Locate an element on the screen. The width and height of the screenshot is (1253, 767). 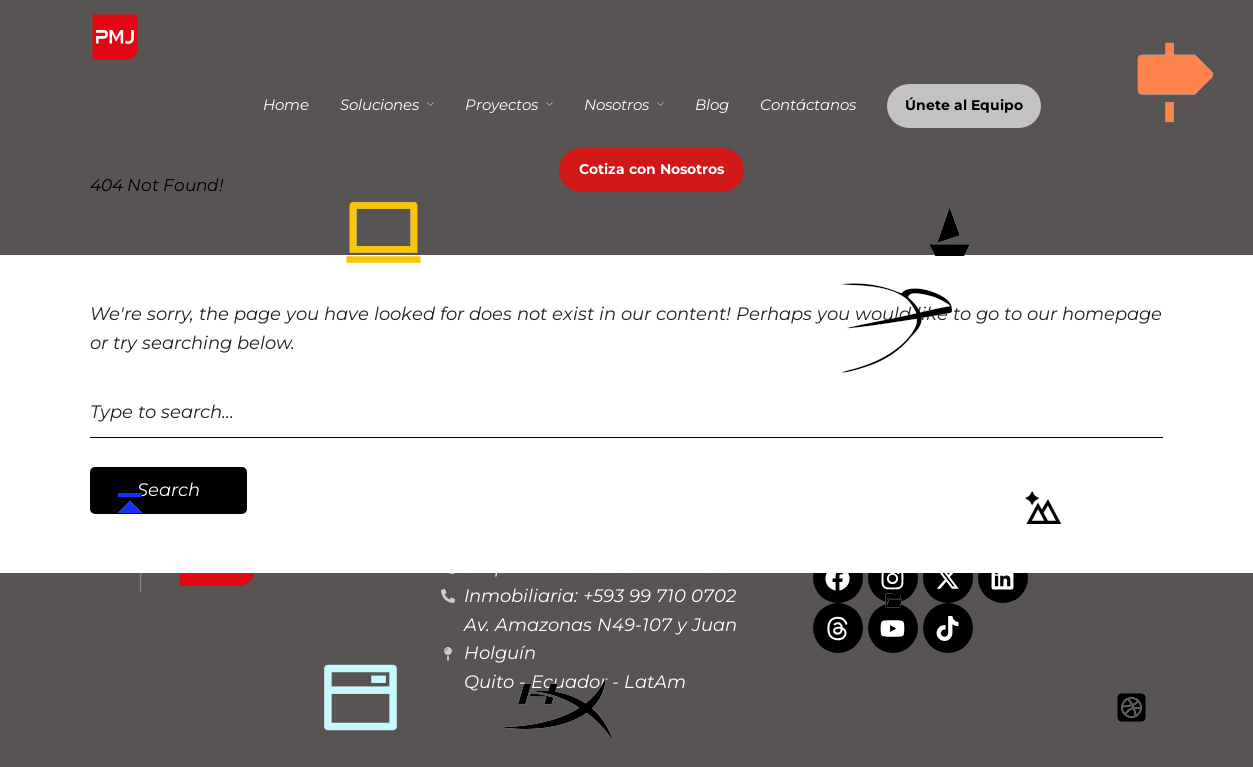
HyperX brand logo is located at coordinates (557, 709).